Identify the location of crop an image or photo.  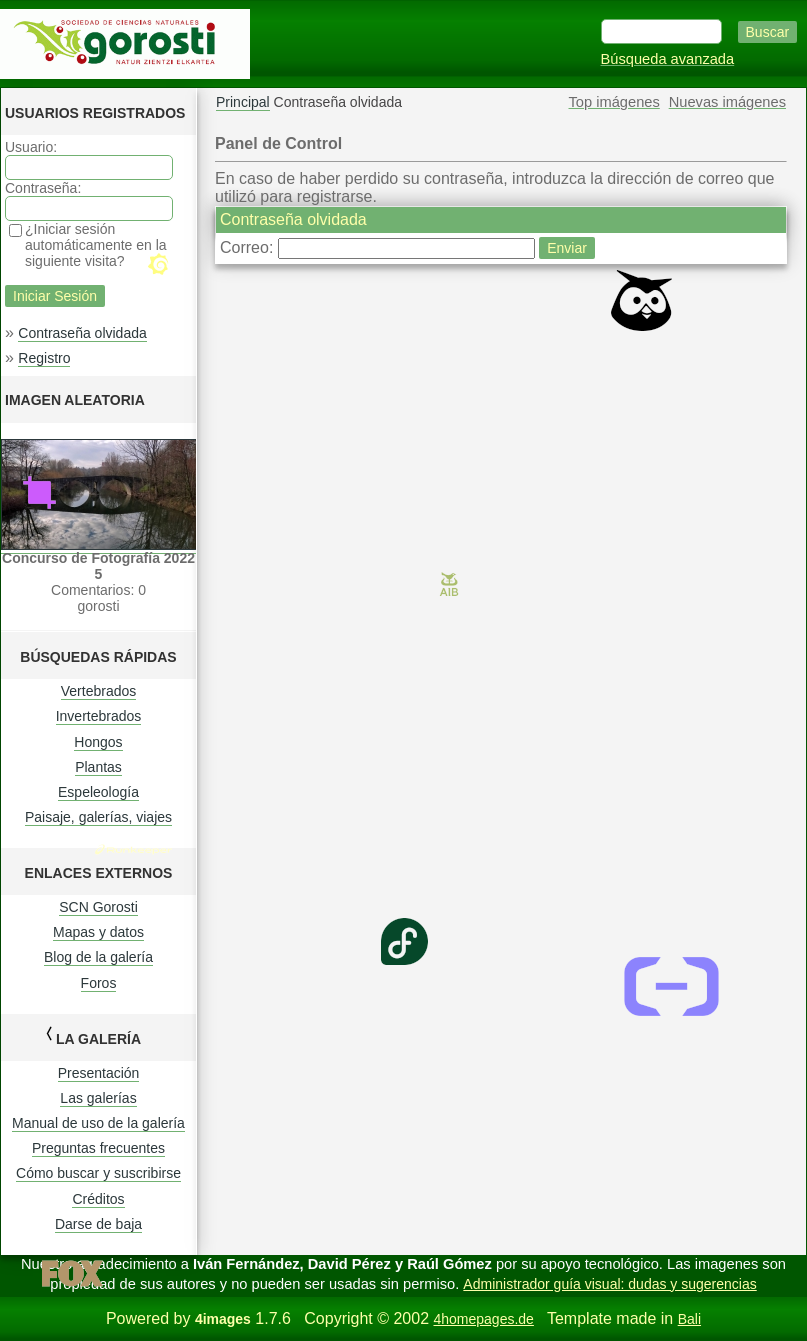
(39, 492).